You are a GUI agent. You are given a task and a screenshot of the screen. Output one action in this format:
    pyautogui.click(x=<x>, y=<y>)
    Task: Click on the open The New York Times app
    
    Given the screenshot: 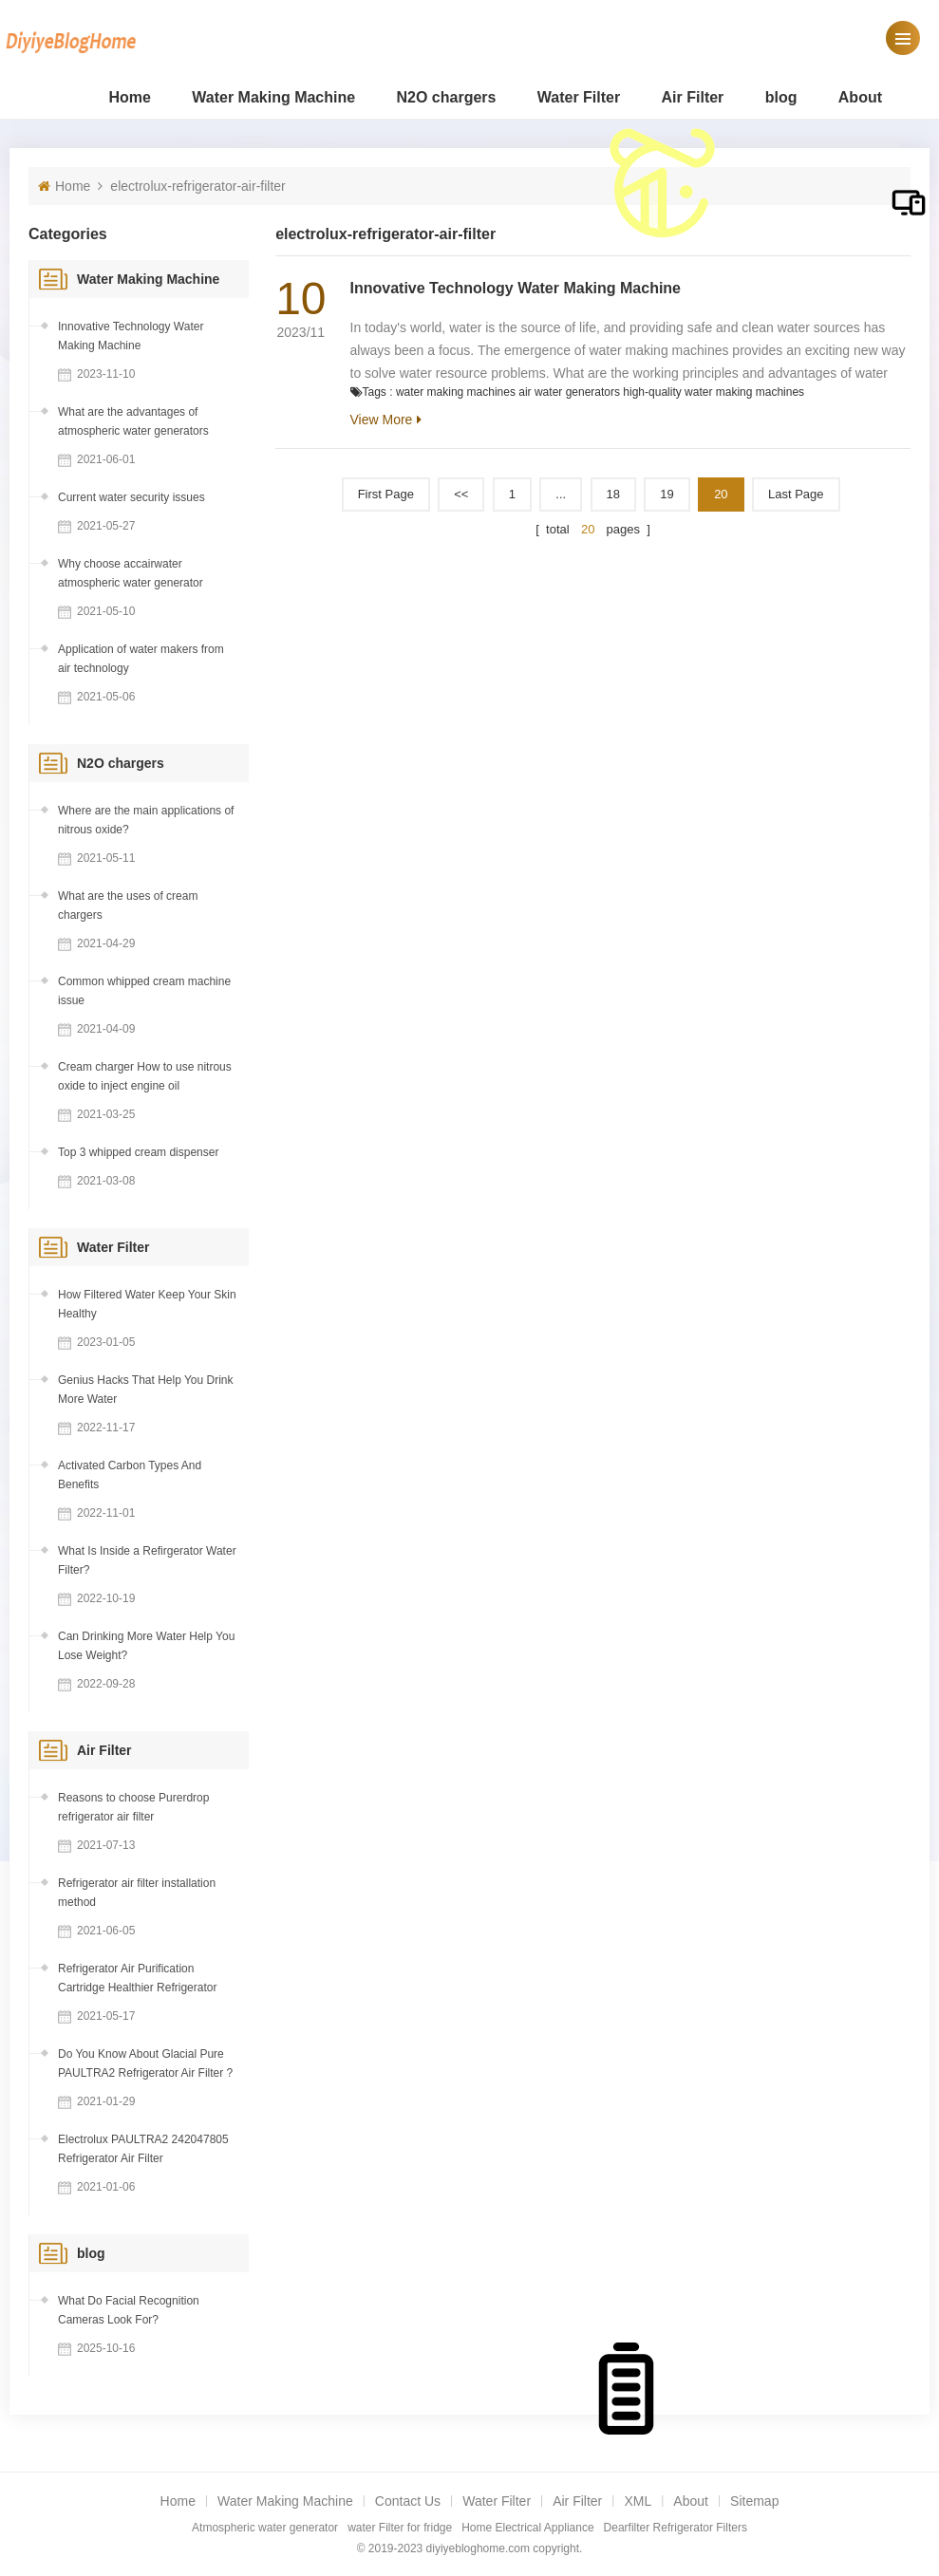 What is the action you would take?
    pyautogui.click(x=662, y=180)
    